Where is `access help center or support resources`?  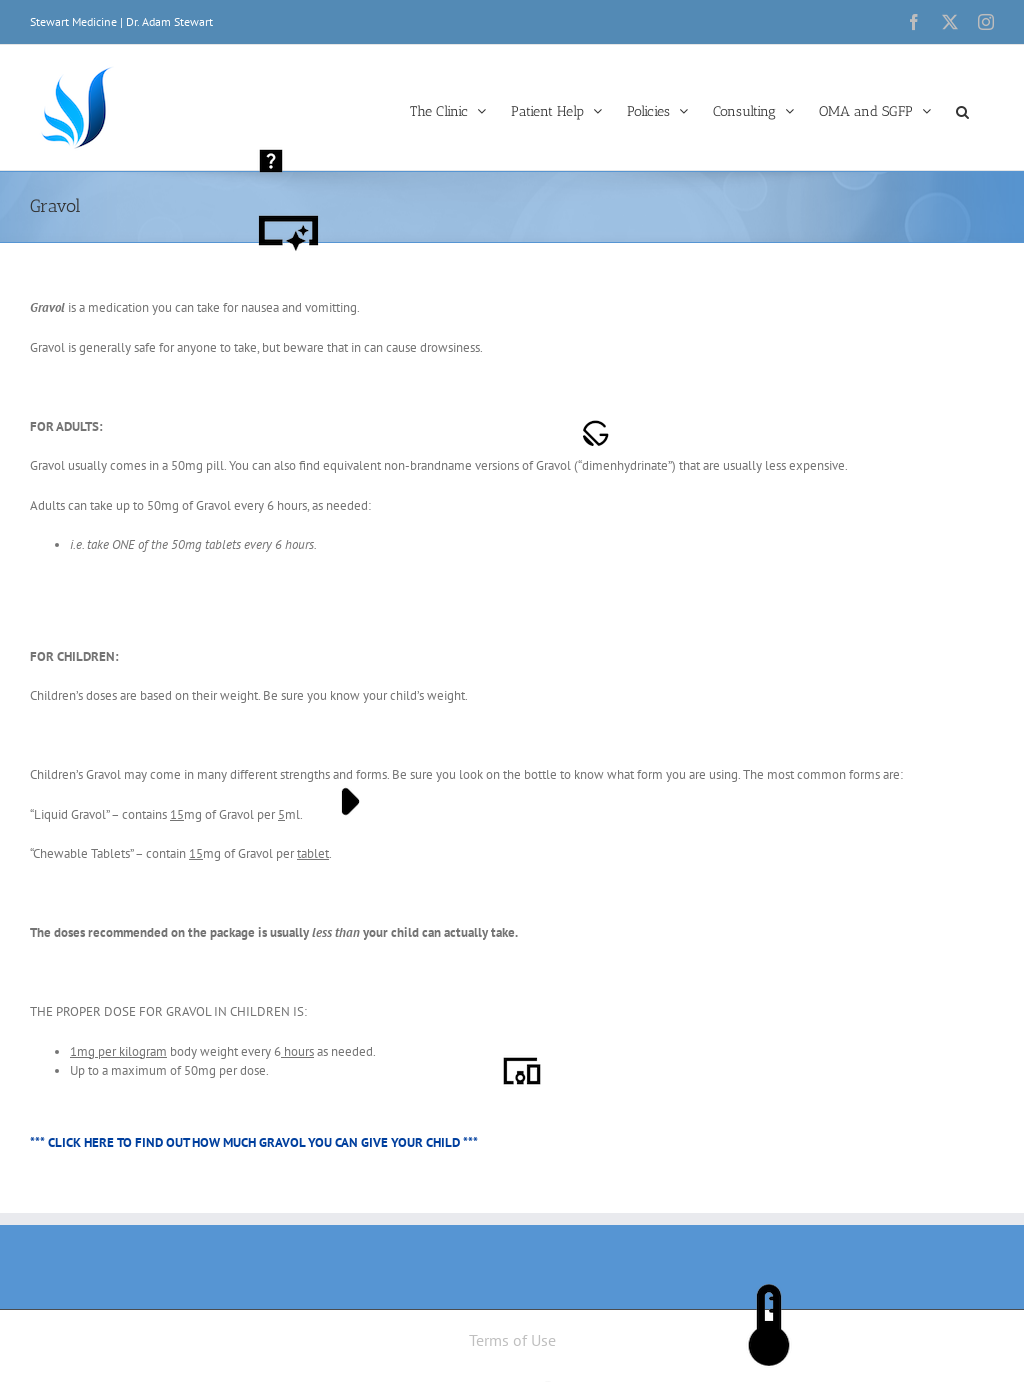
access help center or support resources is located at coordinates (271, 161).